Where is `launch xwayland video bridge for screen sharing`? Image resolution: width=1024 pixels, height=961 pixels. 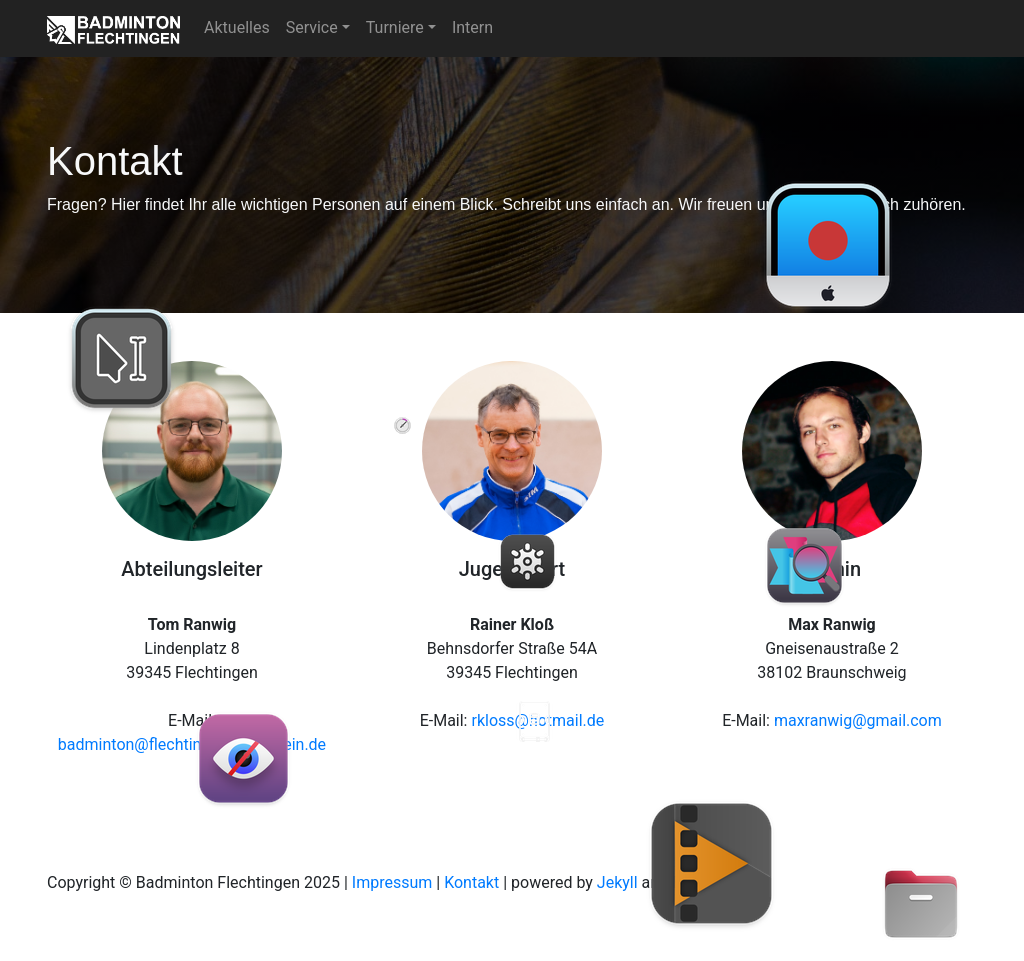
launch xwayland video bridge for screen sharing is located at coordinates (828, 245).